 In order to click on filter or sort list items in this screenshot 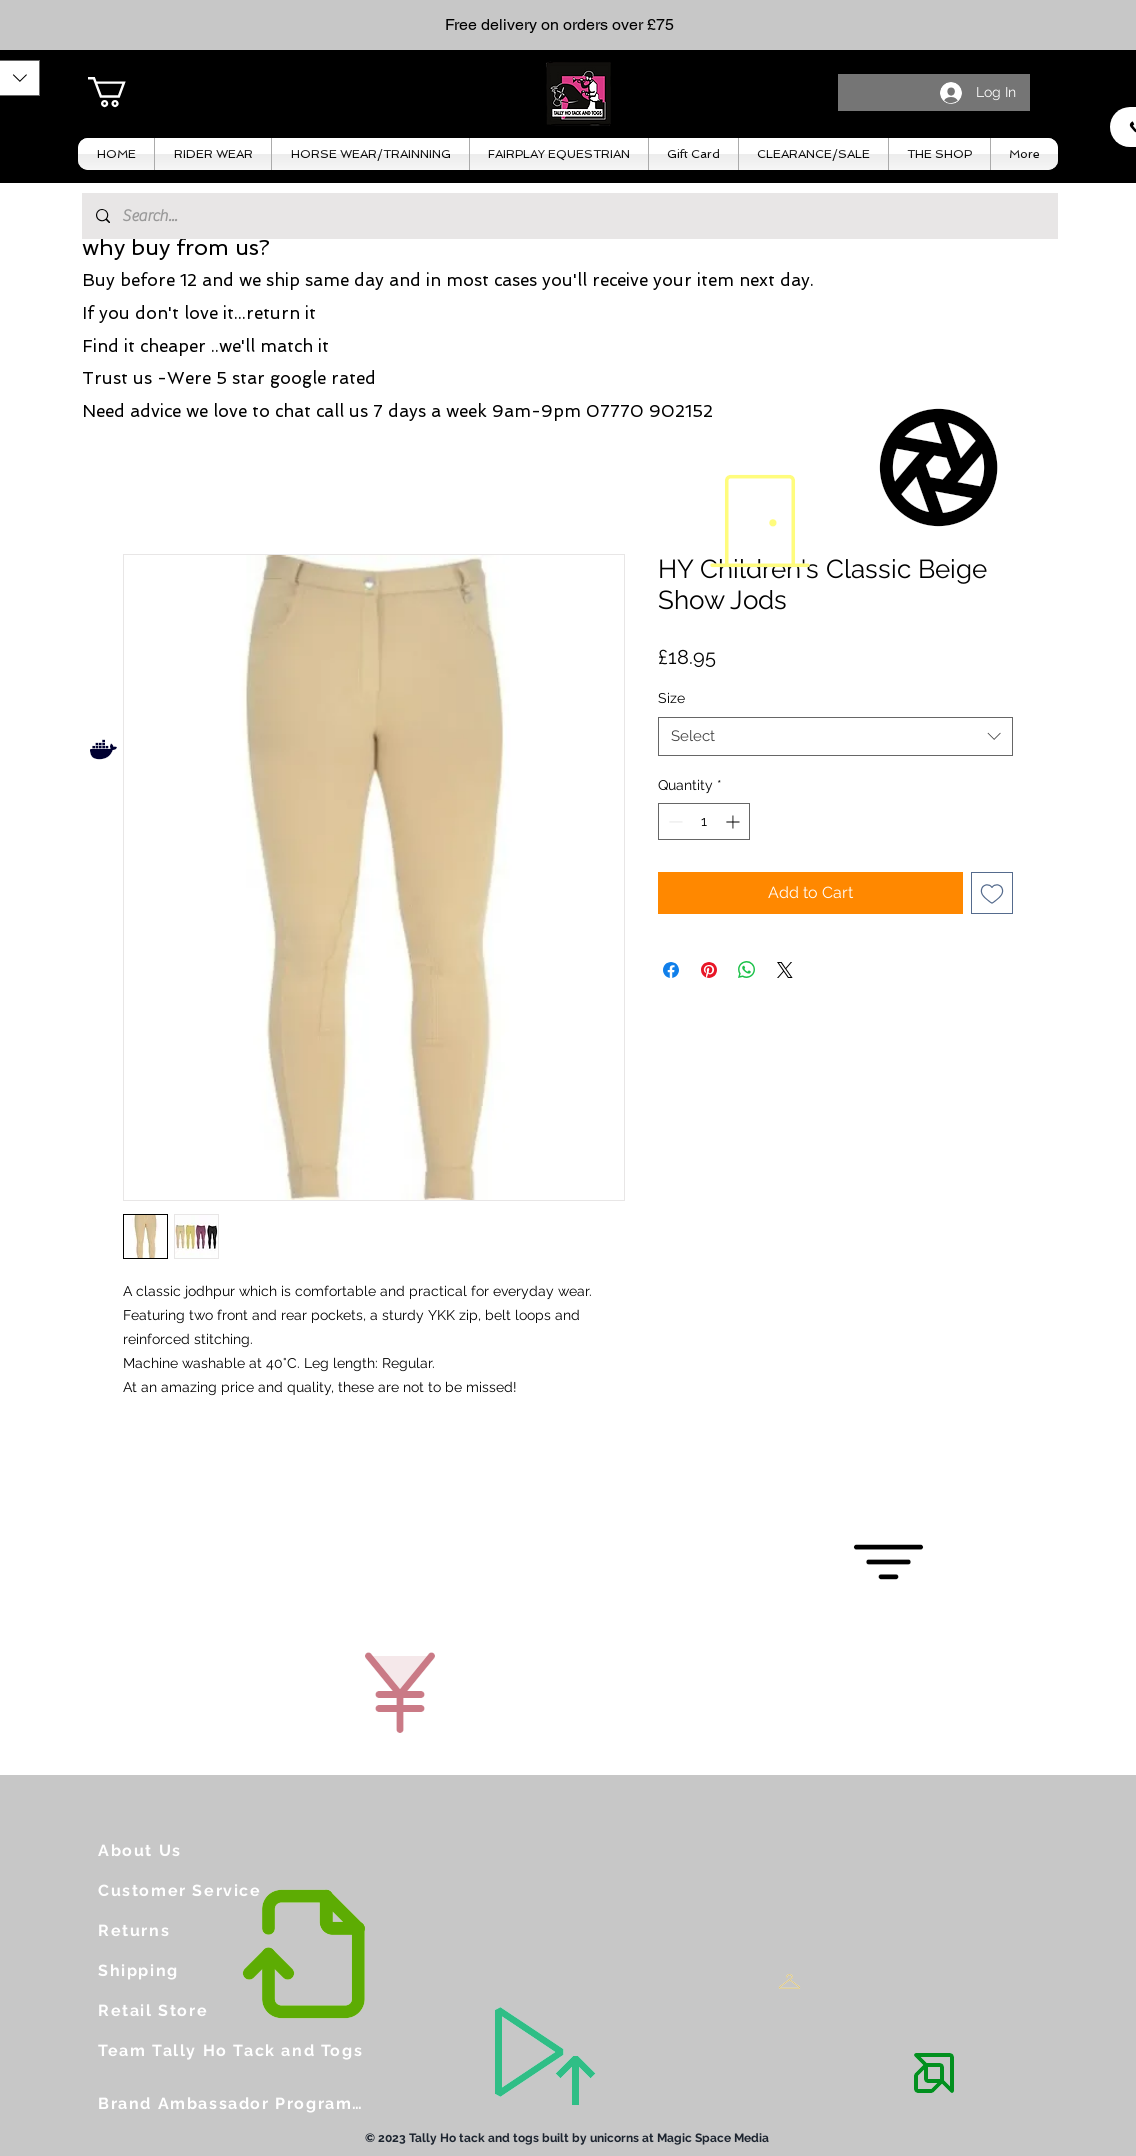, I will do `click(888, 1559)`.